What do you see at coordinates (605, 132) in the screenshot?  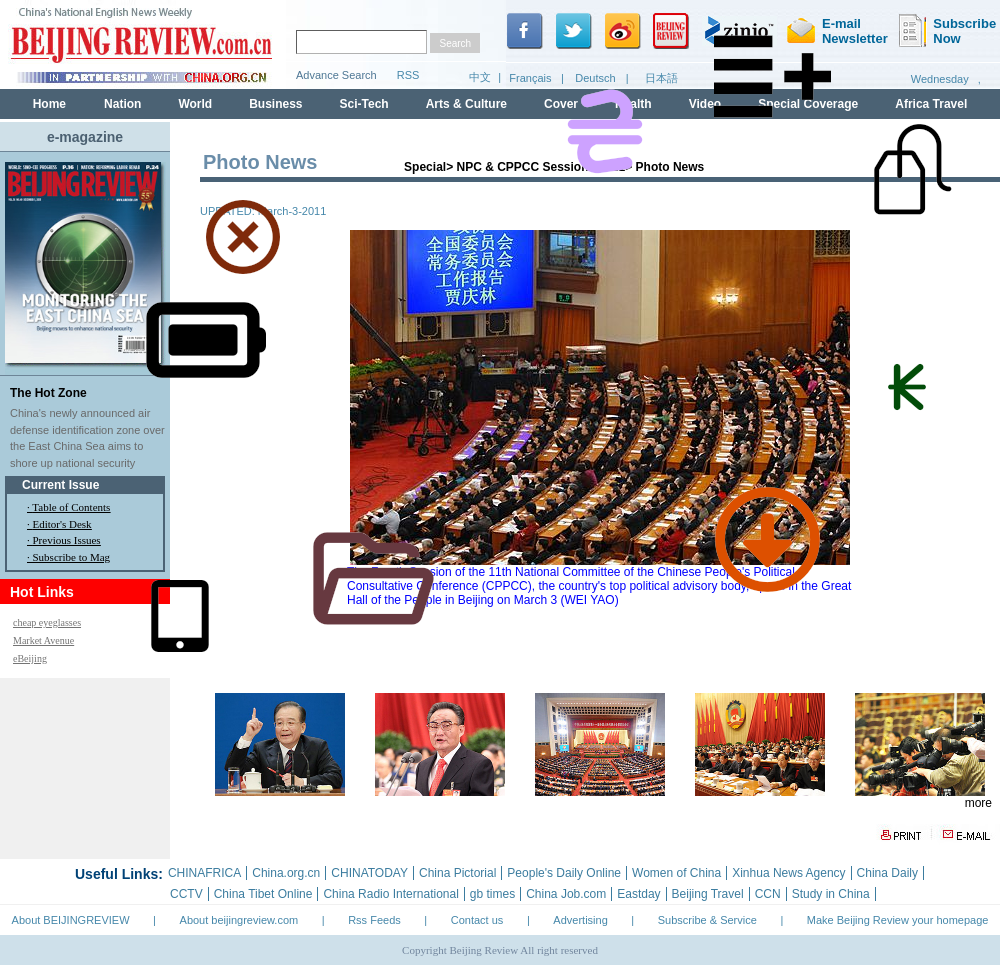 I see `indicates Ukrainian hryvnia currency` at bounding box center [605, 132].